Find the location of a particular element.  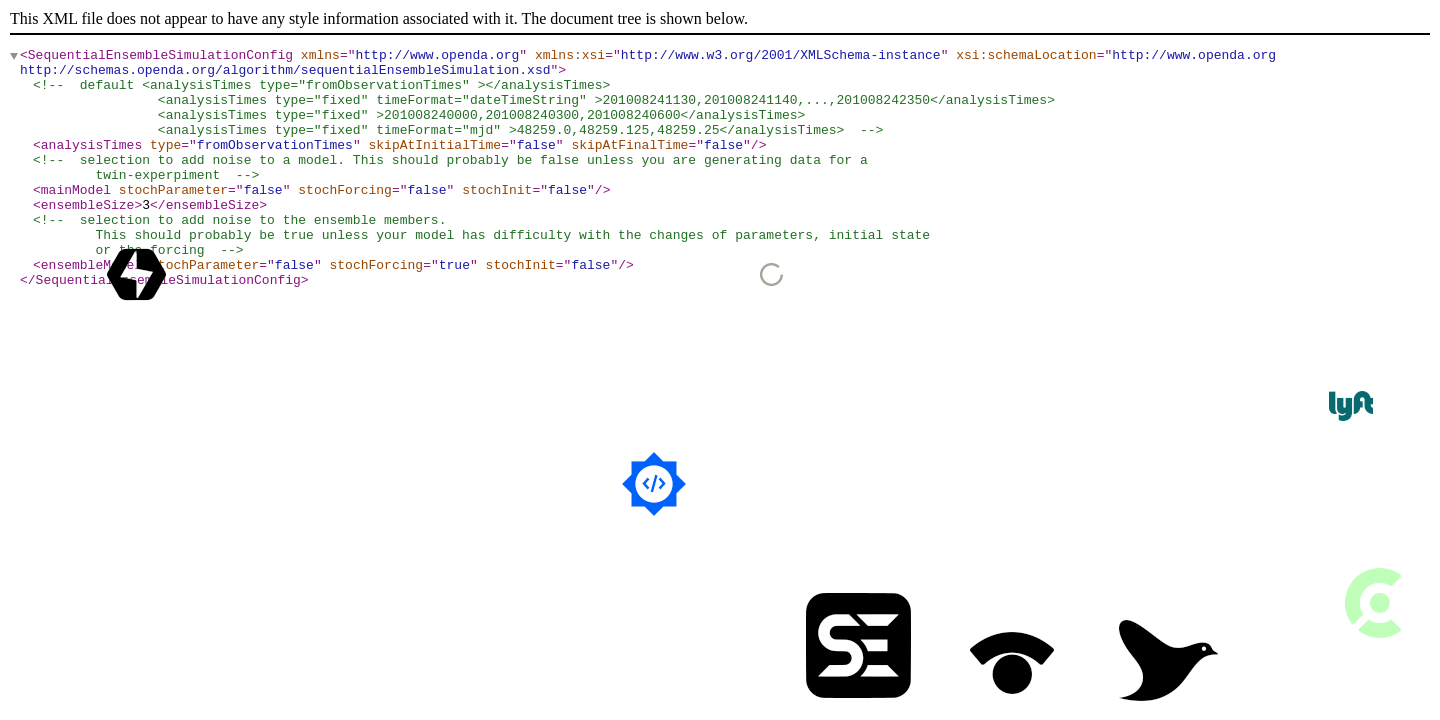

Atlassian Statuspage logo is located at coordinates (1012, 663).